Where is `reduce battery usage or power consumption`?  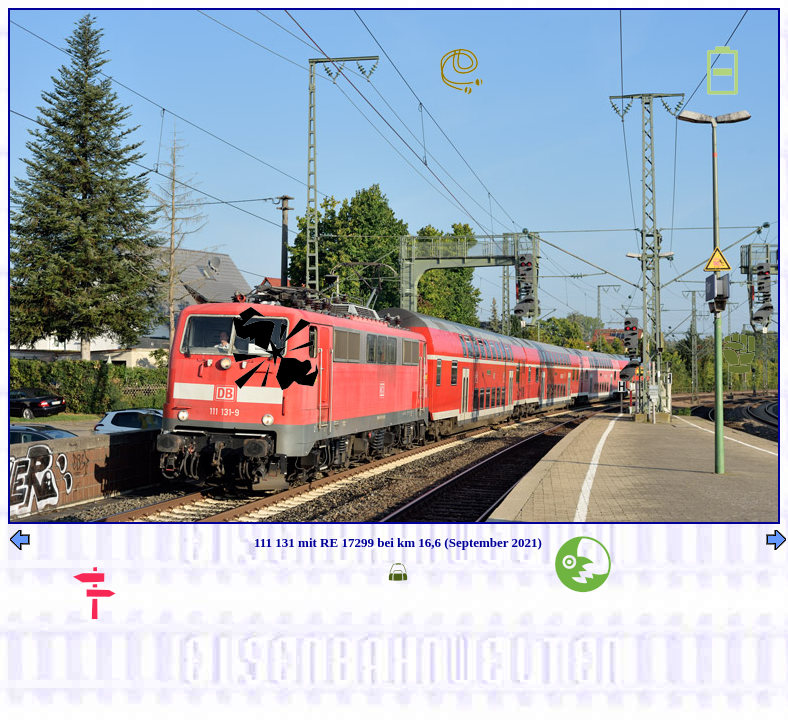 reduce battery usage or power consumption is located at coordinates (722, 70).